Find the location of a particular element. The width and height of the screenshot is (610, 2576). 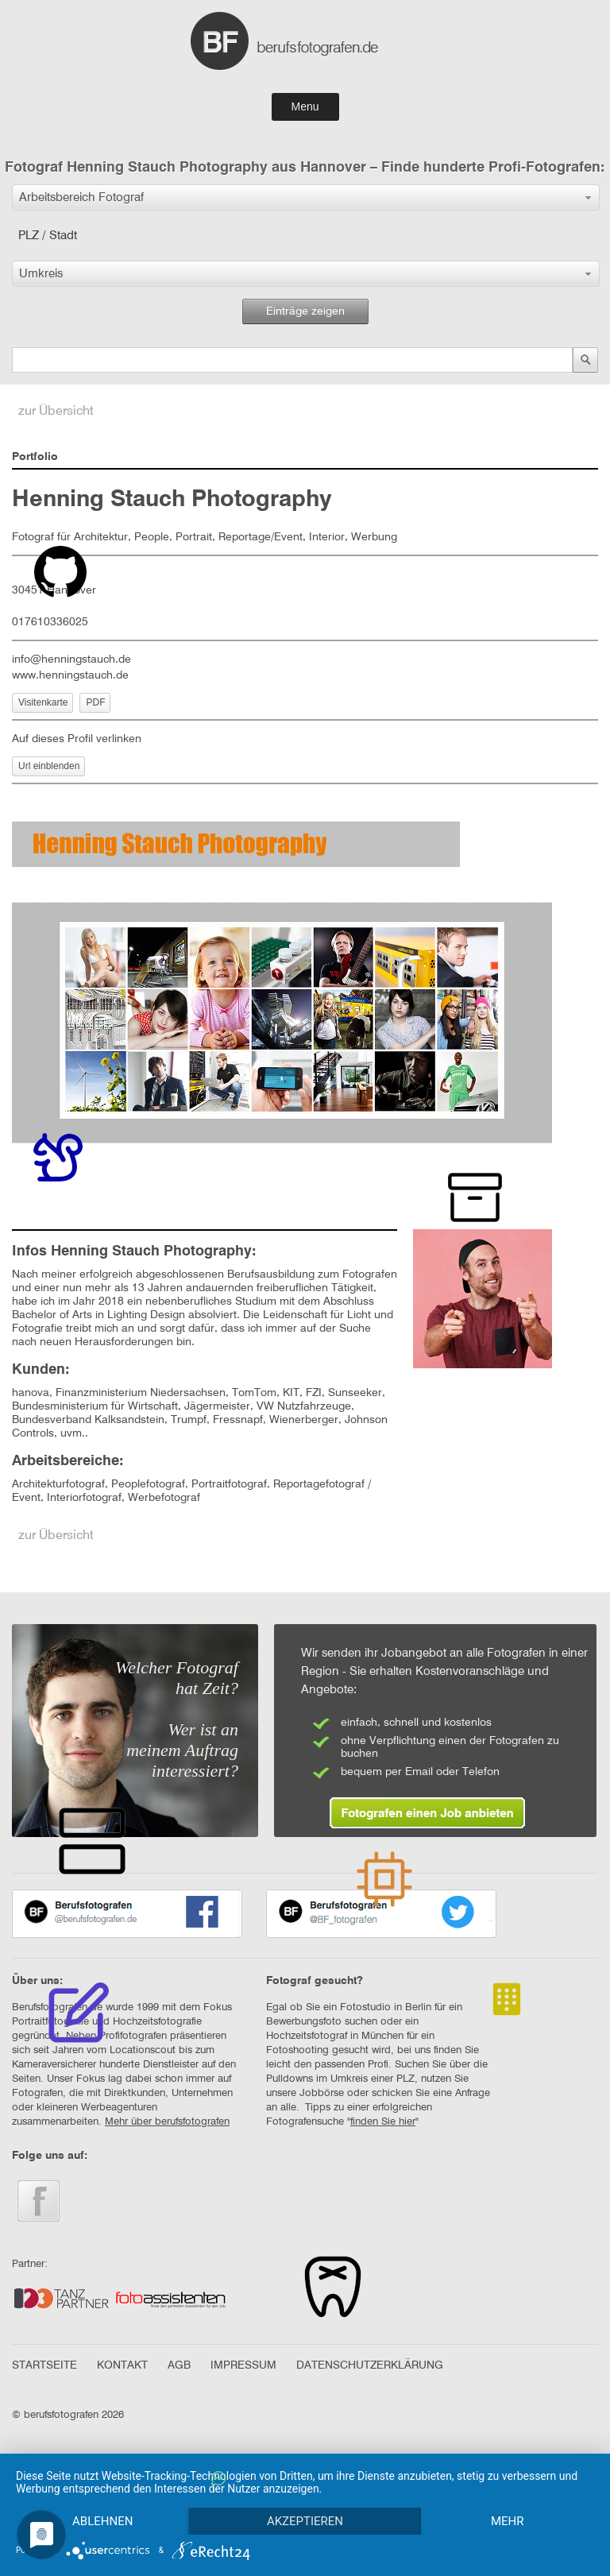

edit or modify content is located at coordinates (79, 2013).